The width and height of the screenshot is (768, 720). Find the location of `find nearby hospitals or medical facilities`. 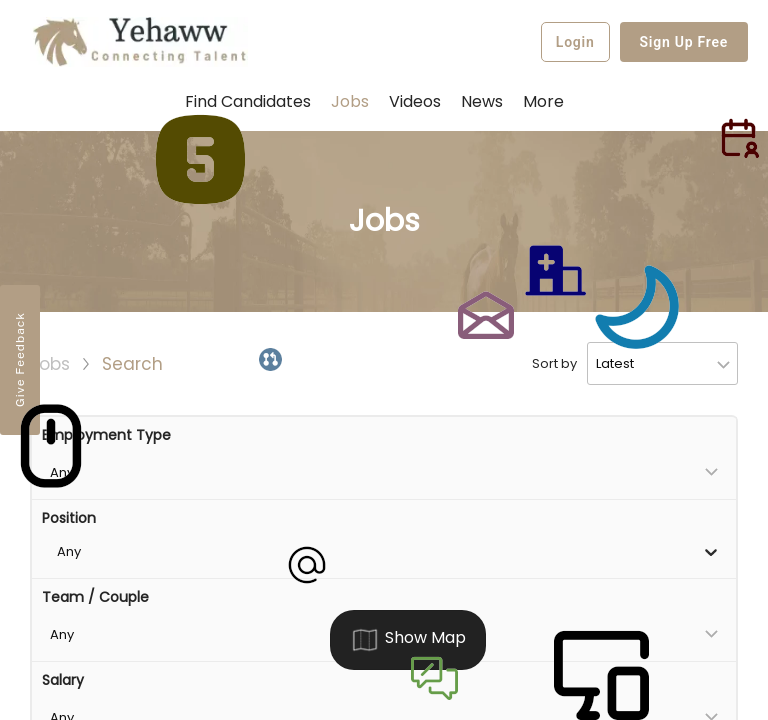

find nearby hospitals or medical facilities is located at coordinates (552, 270).